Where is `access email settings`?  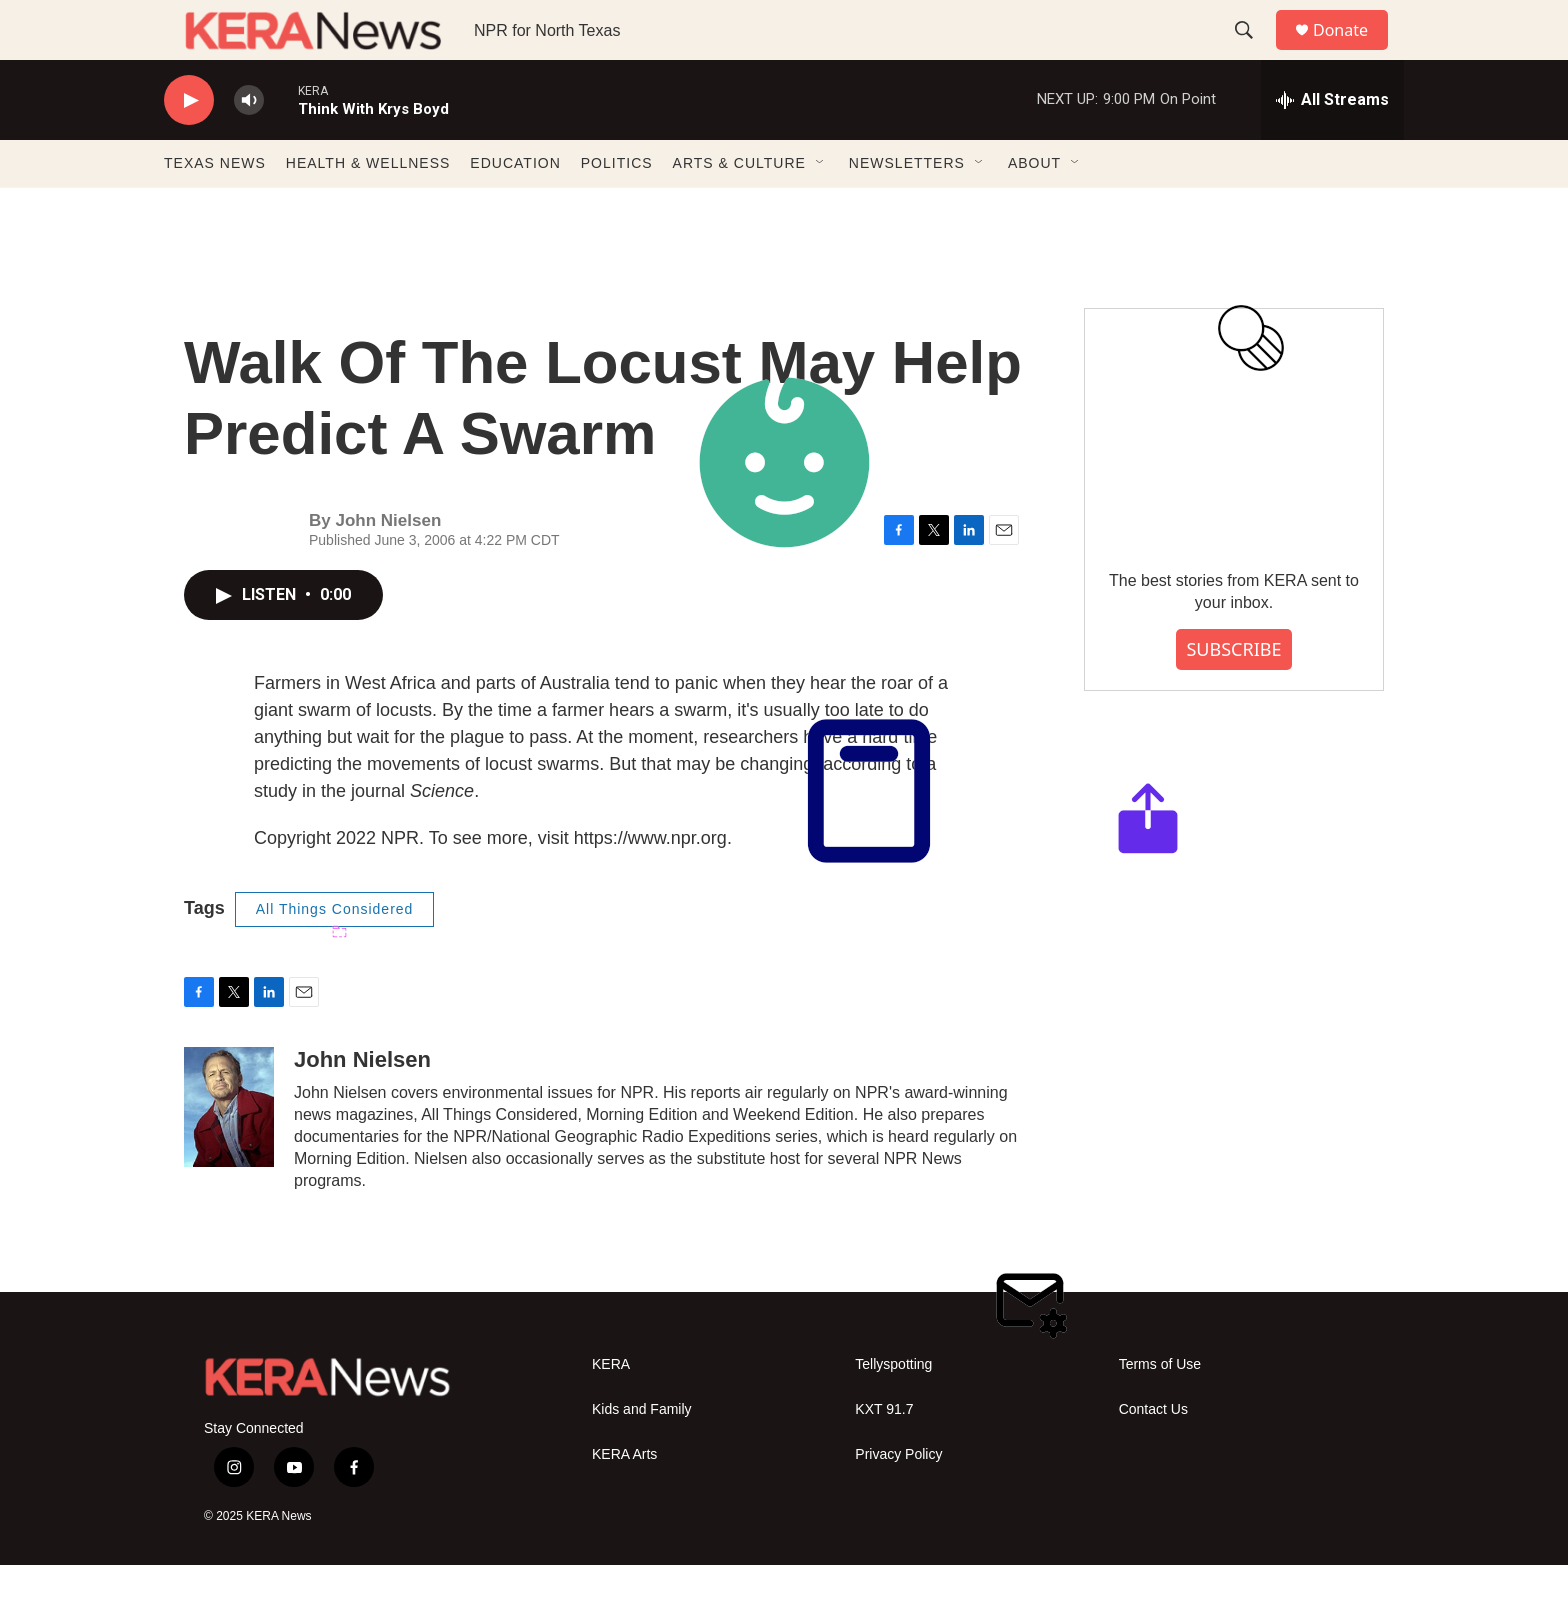
access email settings is located at coordinates (1030, 1300).